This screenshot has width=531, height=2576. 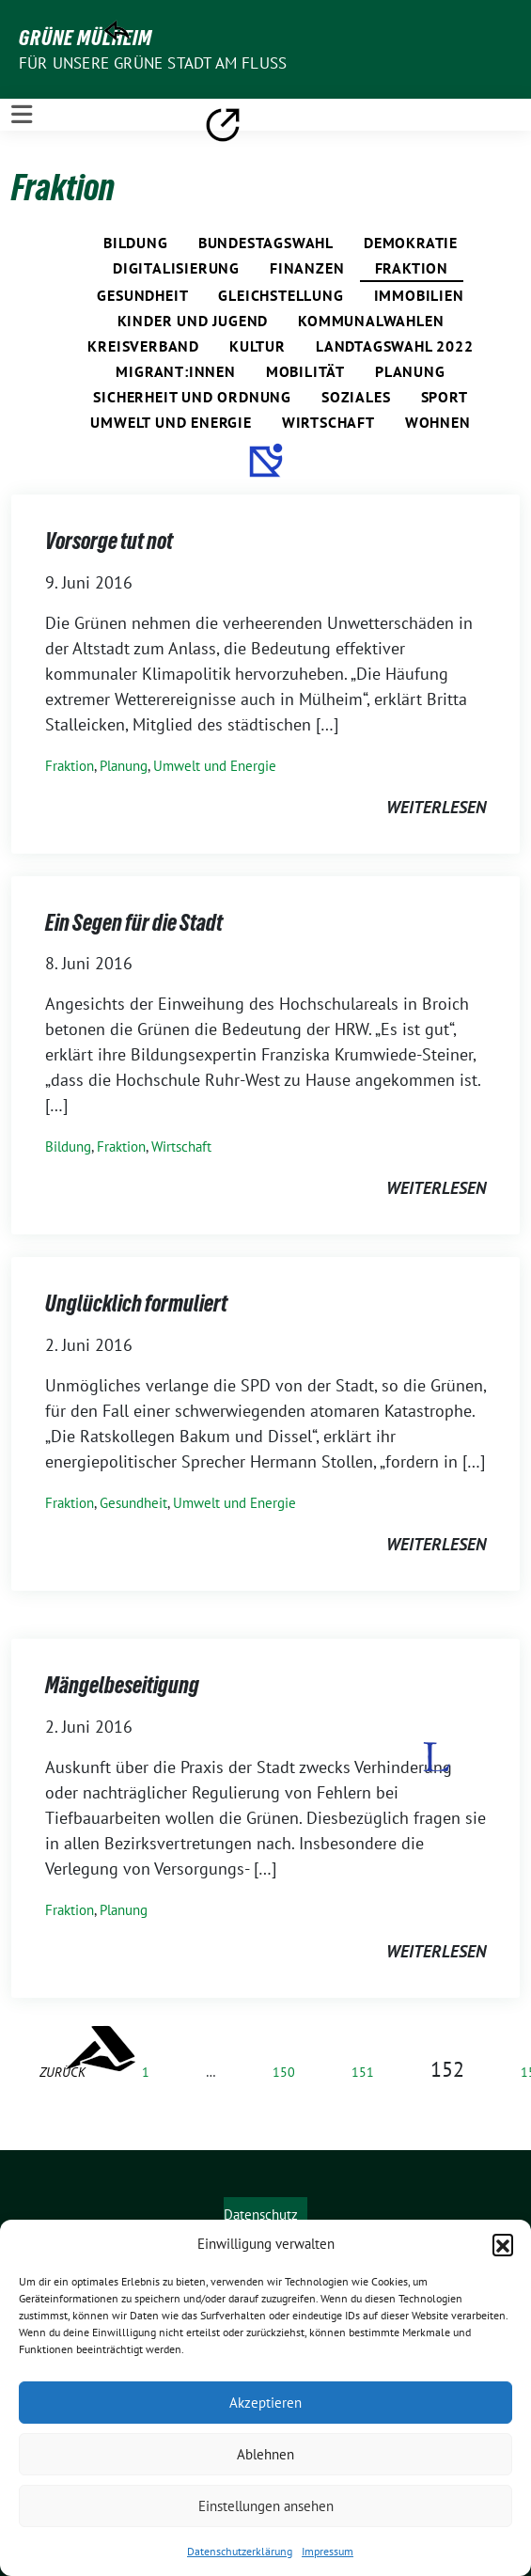 What do you see at coordinates (101, 2049) in the screenshot?
I see `accusoft company logo` at bounding box center [101, 2049].